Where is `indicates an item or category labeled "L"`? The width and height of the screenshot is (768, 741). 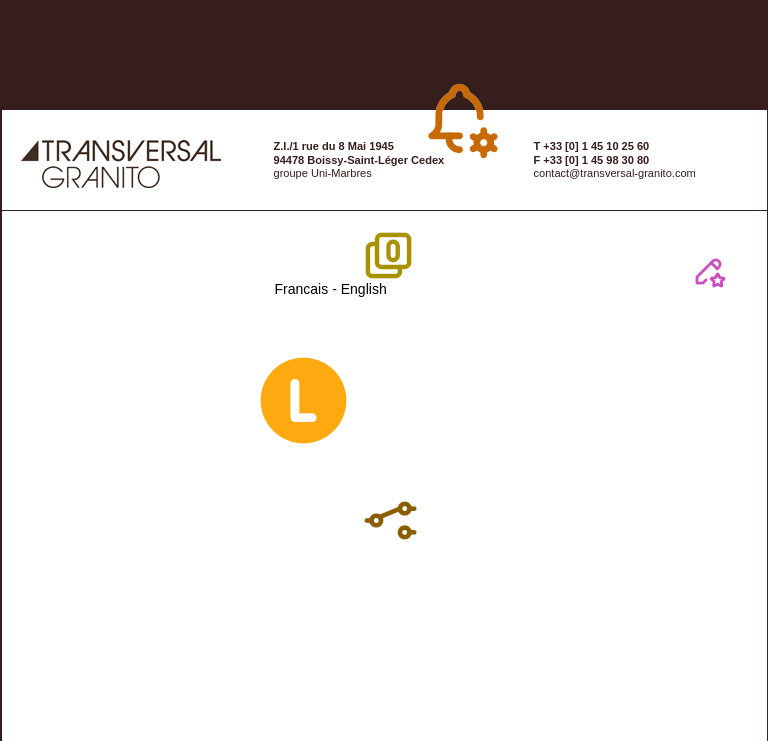 indicates an item or category labeled "L" is located at coordinates (303, 400).